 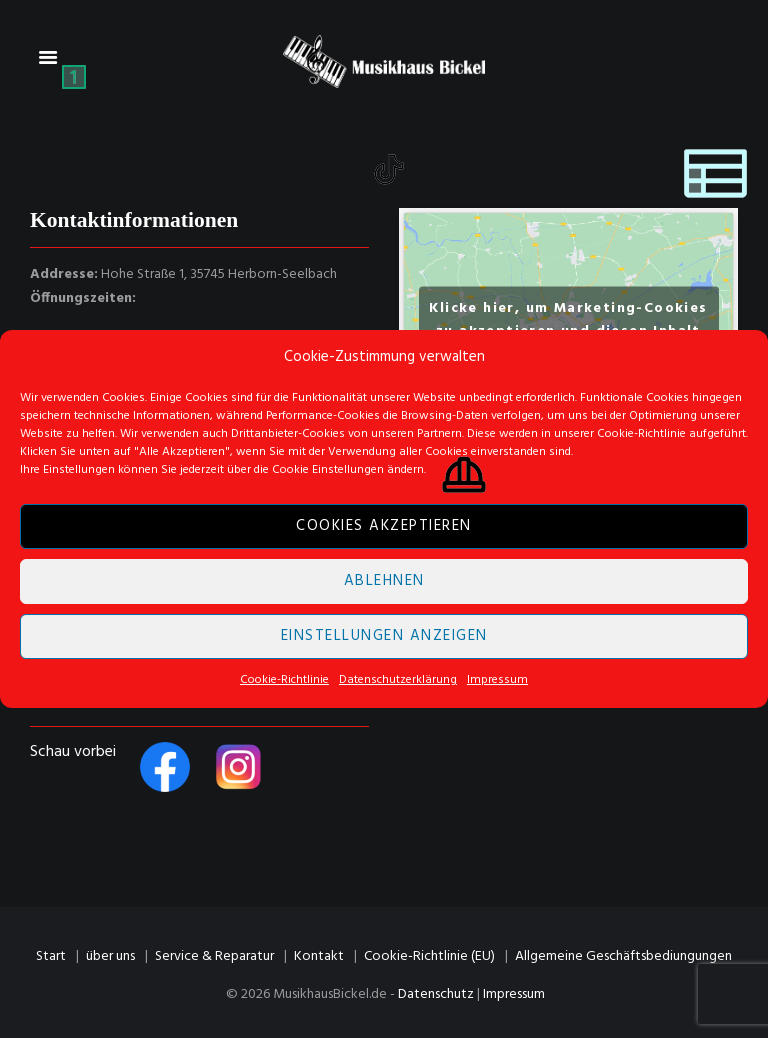 What do you see at coordinates (715, 173) in the screenshot?
I see `view data in table format` at bounding box center [715, 173].